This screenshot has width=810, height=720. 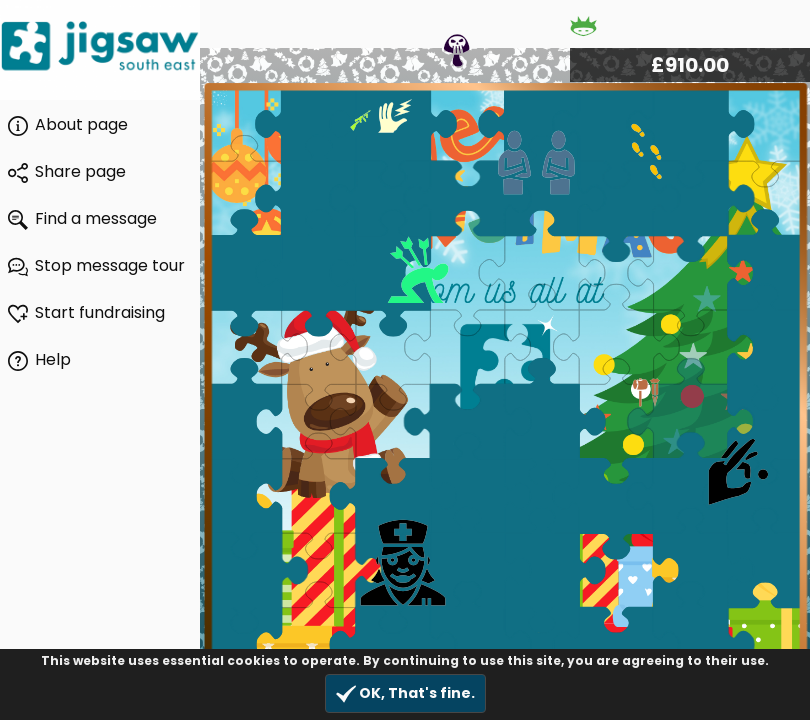 I want to click on tap to flick or shoot a marble, so click(x=747, y=470).